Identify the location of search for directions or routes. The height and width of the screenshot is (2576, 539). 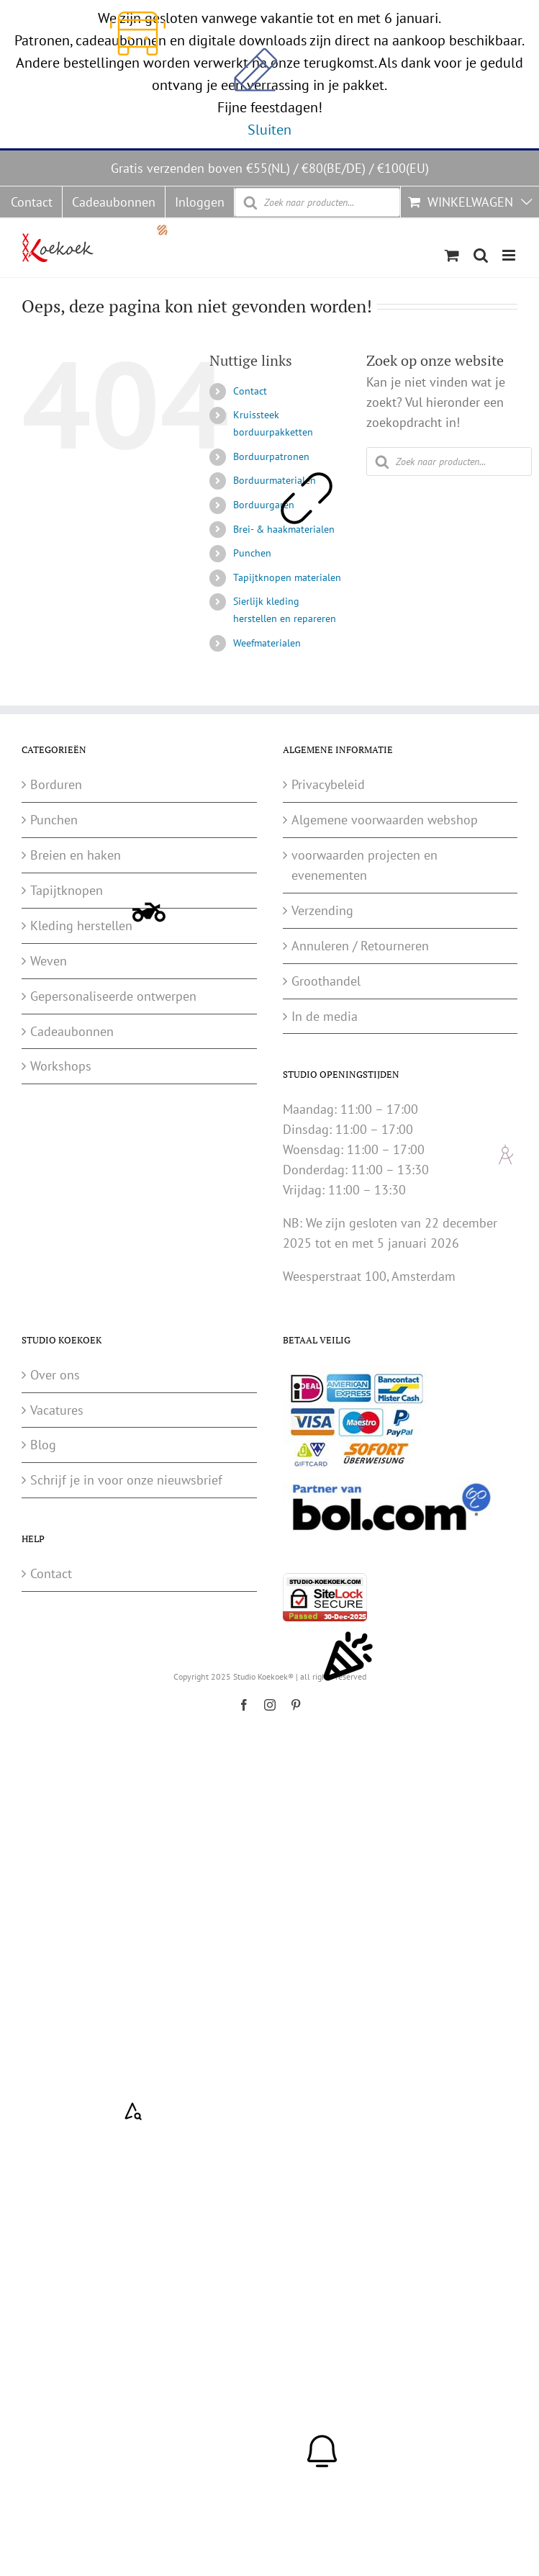
(132, 2111).